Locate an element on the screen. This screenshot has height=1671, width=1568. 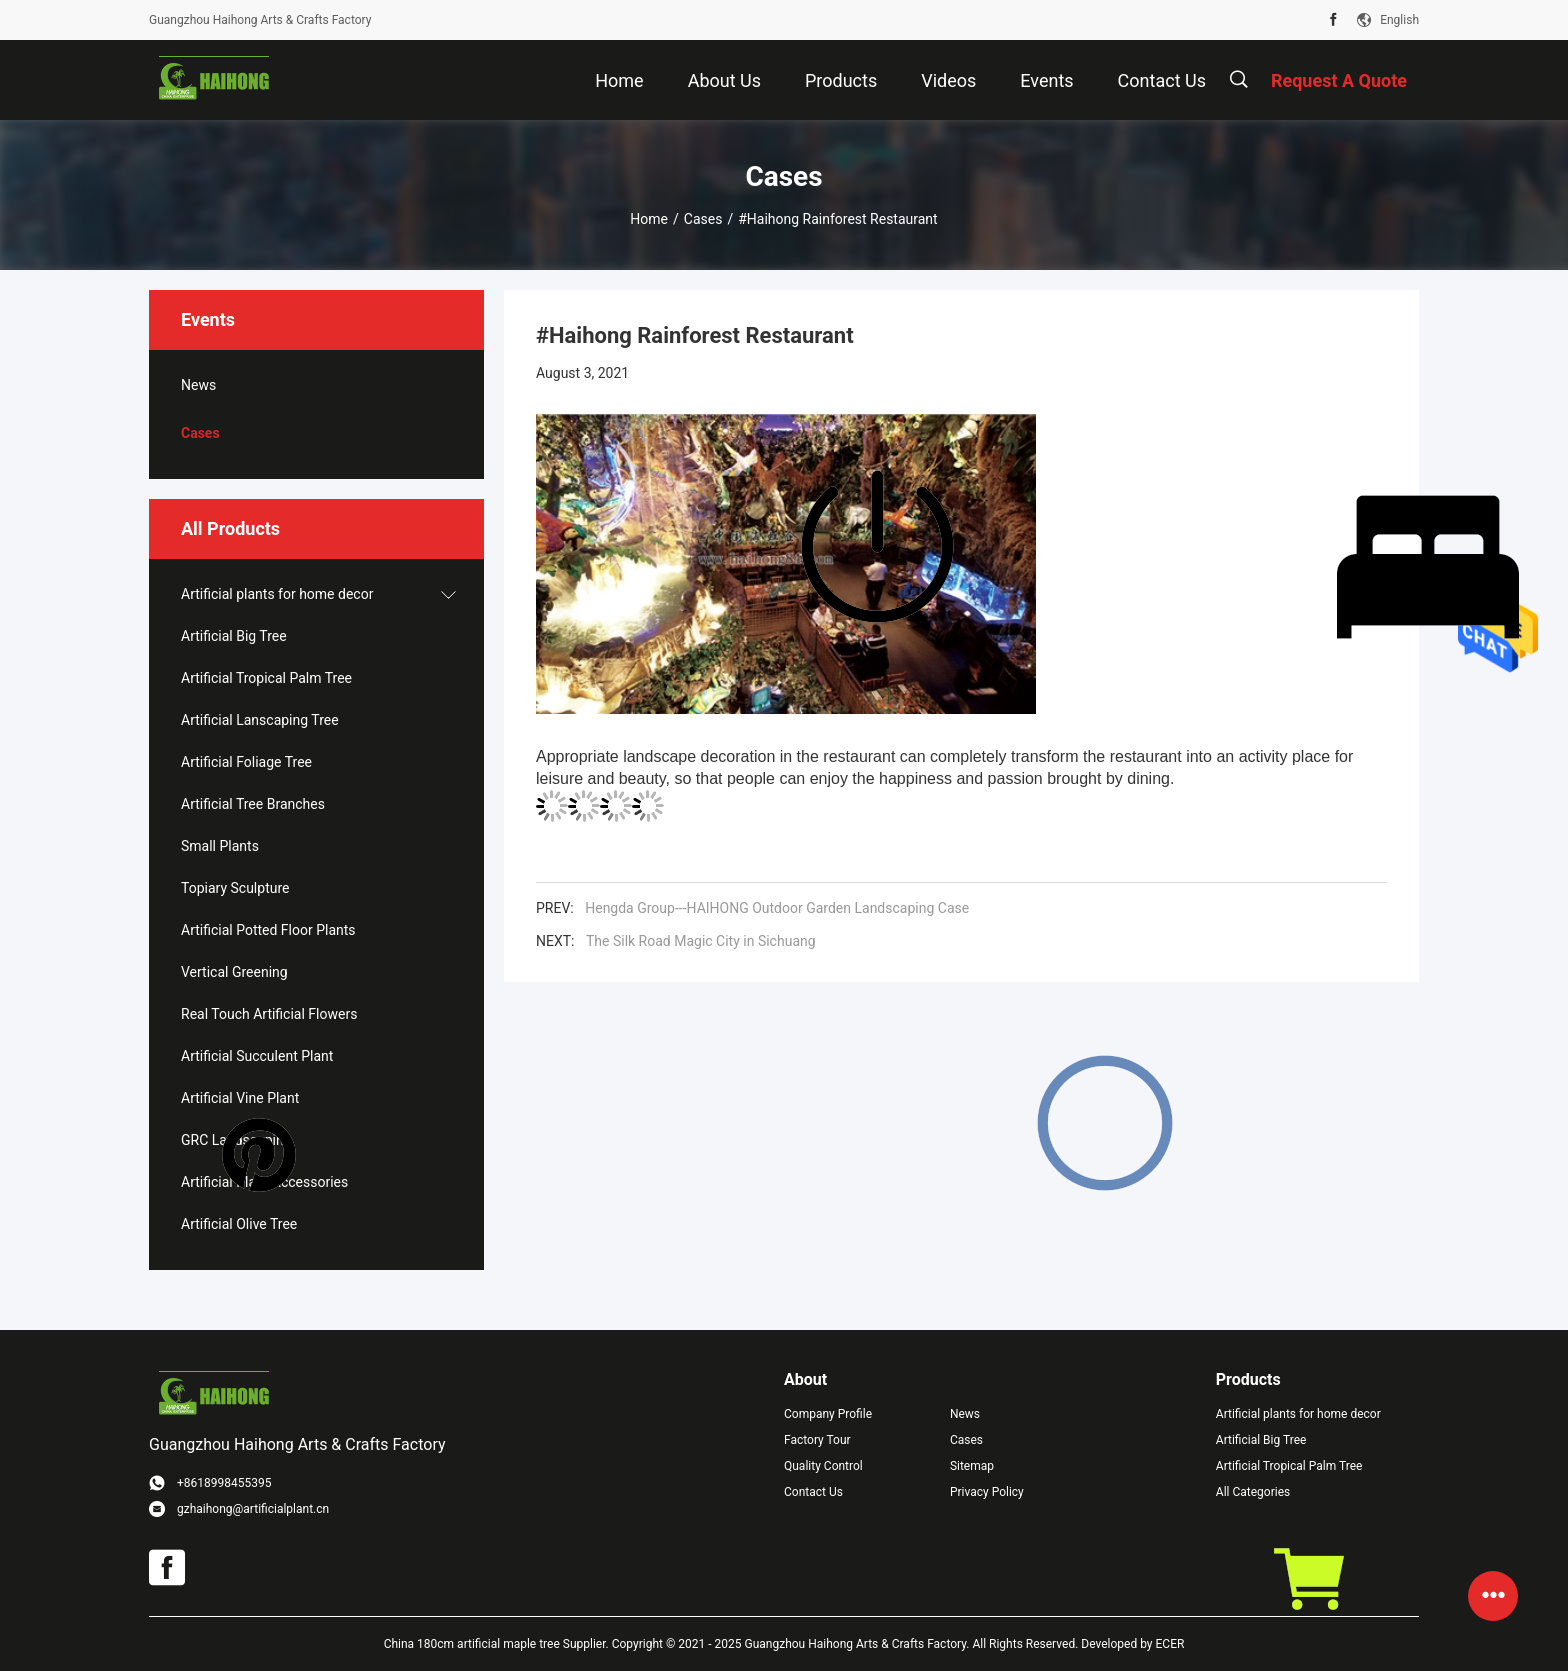
open Pinterest app is located at coordinates (259, 1155).